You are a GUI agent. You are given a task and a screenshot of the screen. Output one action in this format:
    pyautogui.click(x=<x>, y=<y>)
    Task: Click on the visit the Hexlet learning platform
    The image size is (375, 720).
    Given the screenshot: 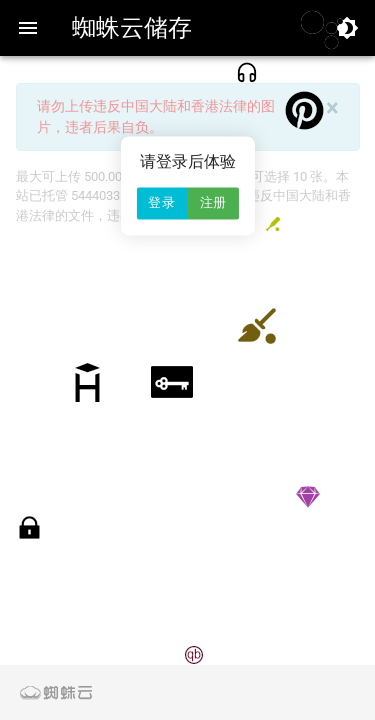 What is the action you would take?
    pyautogui.click(x=87, y=382)
    